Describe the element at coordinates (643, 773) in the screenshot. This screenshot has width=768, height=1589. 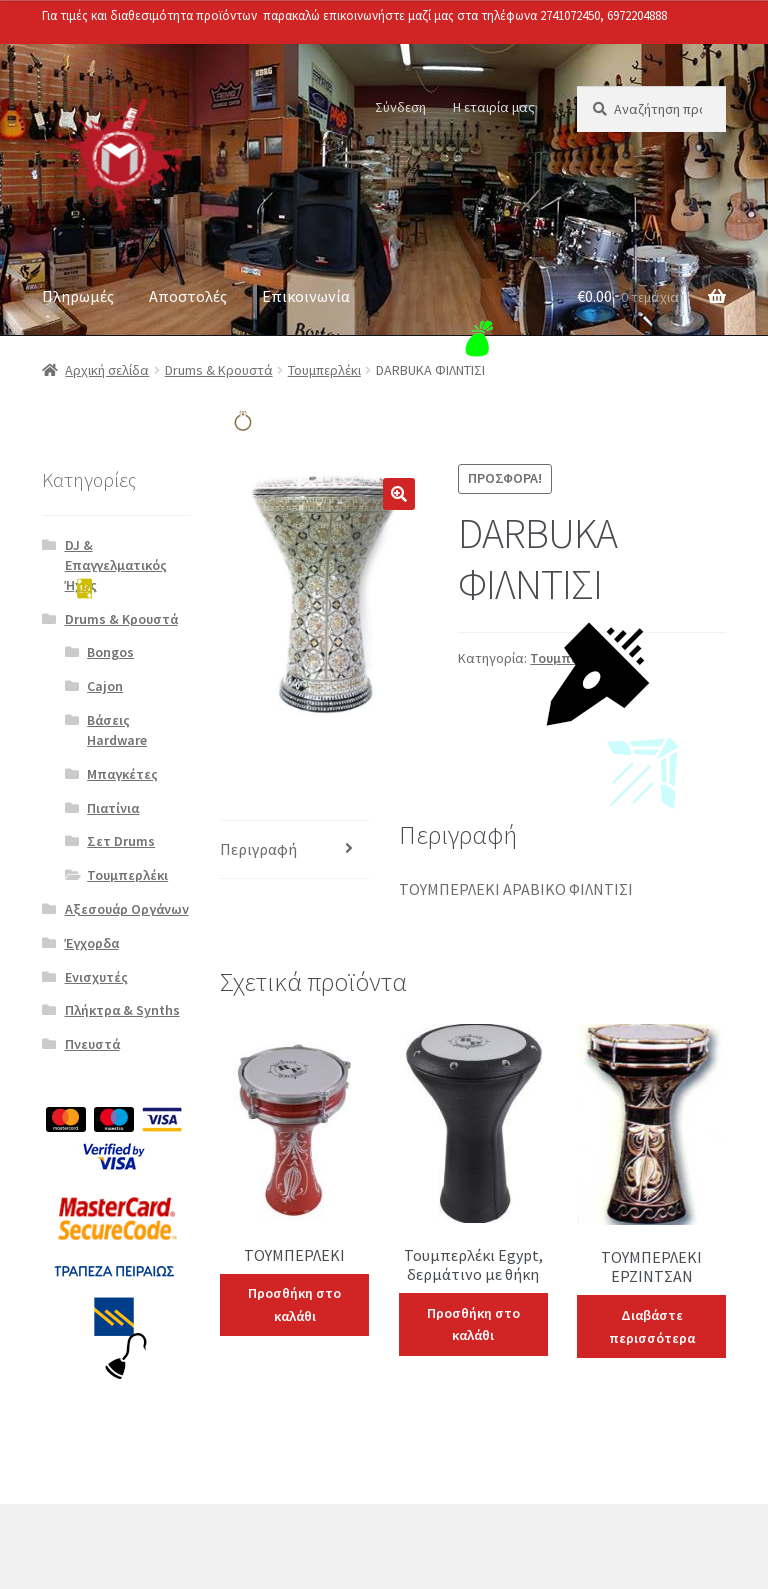
I see `equip armored boomerang weapon` at that location.